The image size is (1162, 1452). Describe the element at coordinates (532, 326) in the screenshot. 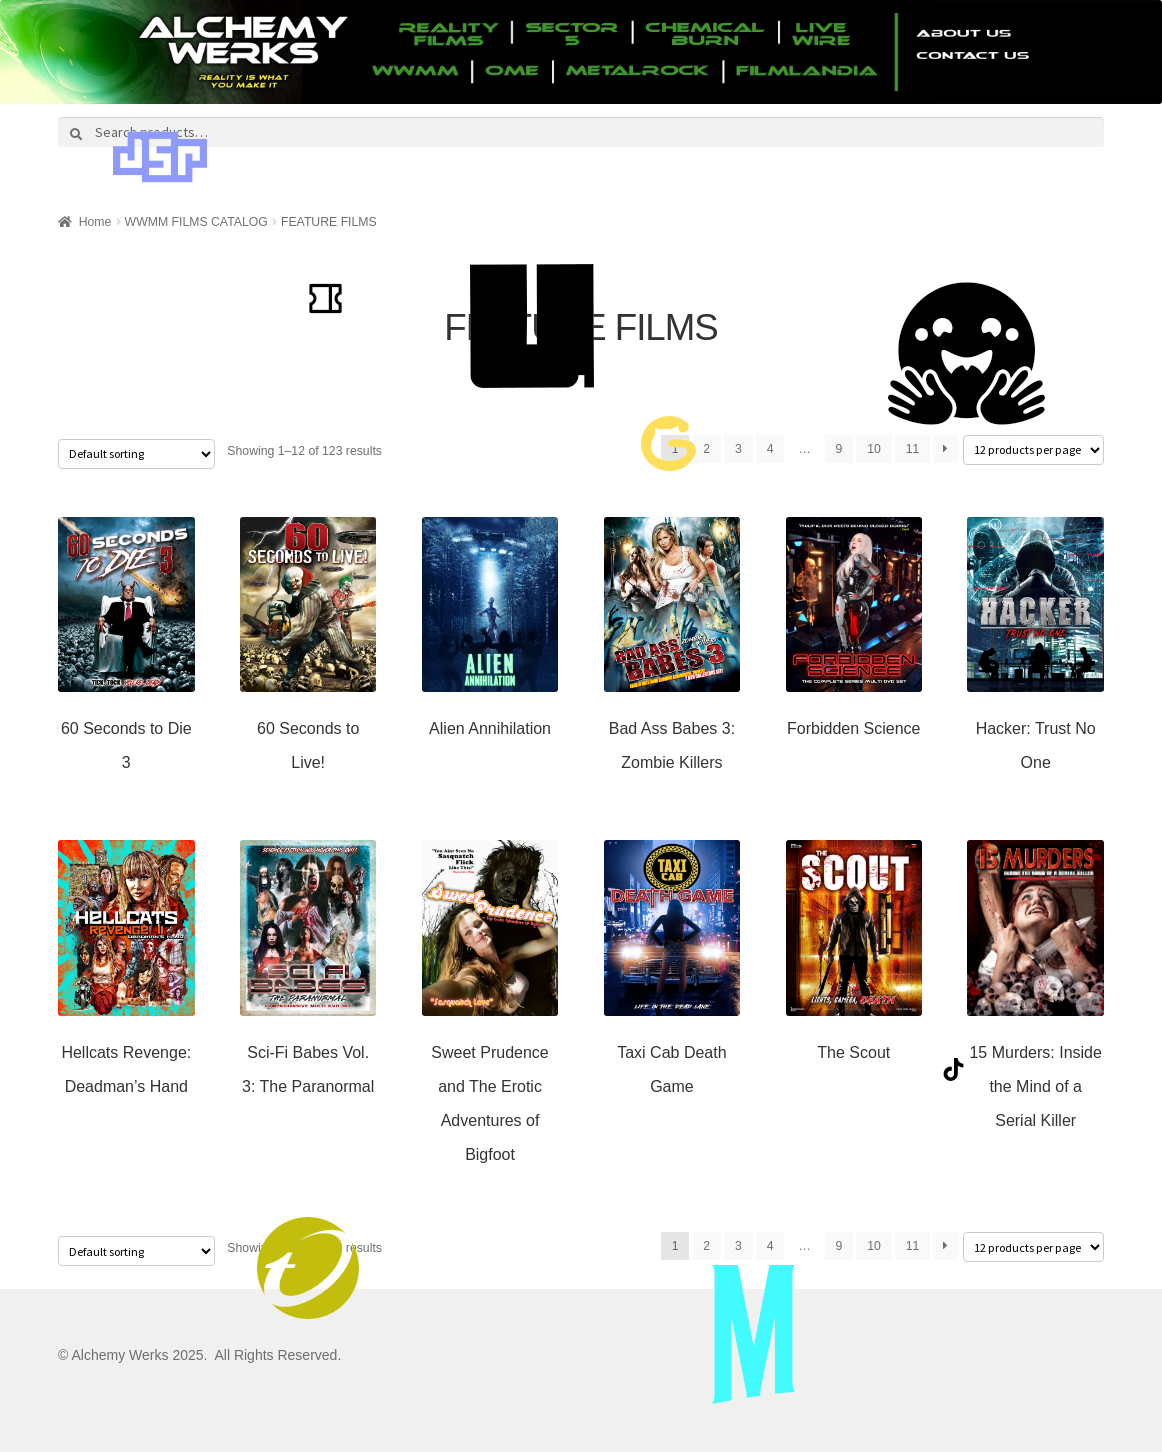

I see `uv python package manager logo` at that location.